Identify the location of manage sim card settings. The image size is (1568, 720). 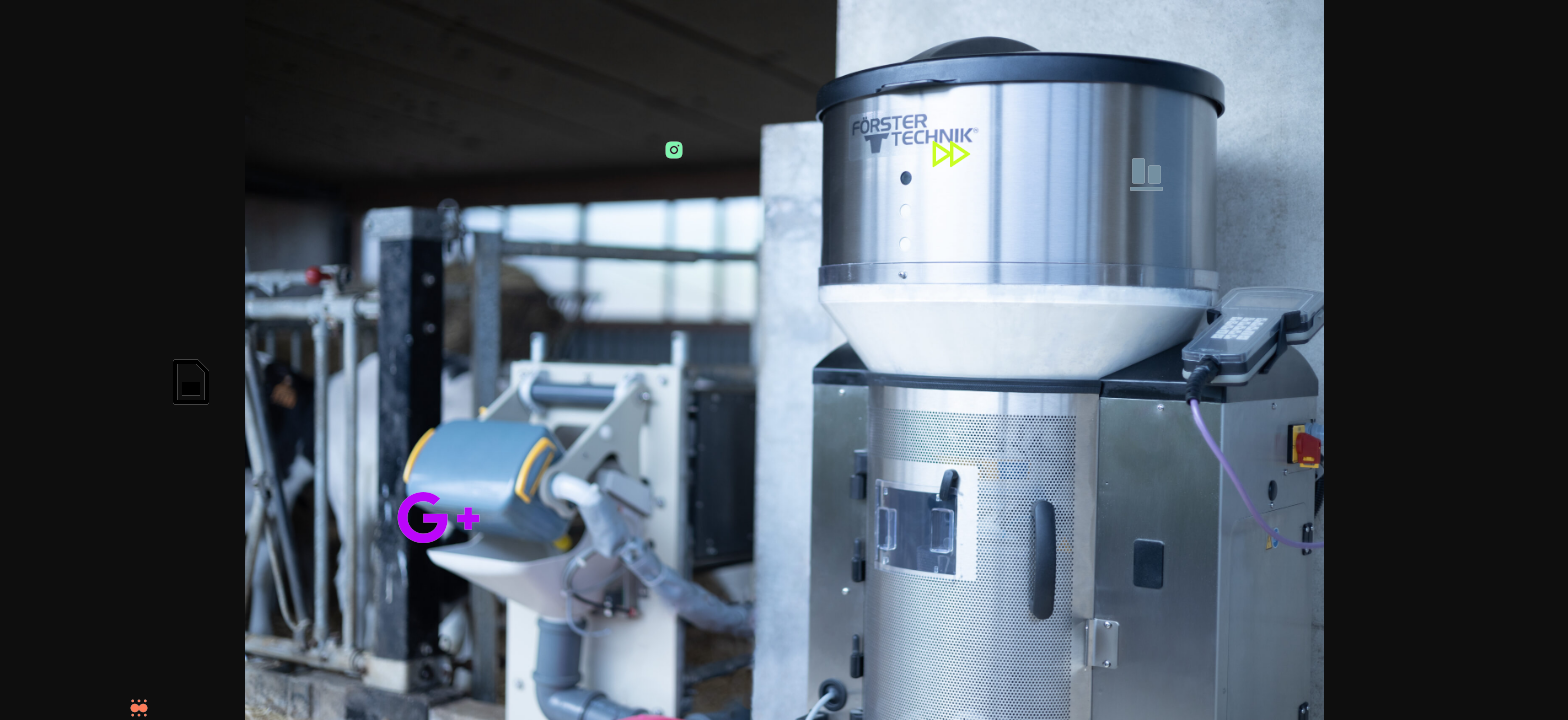
(191, 382).